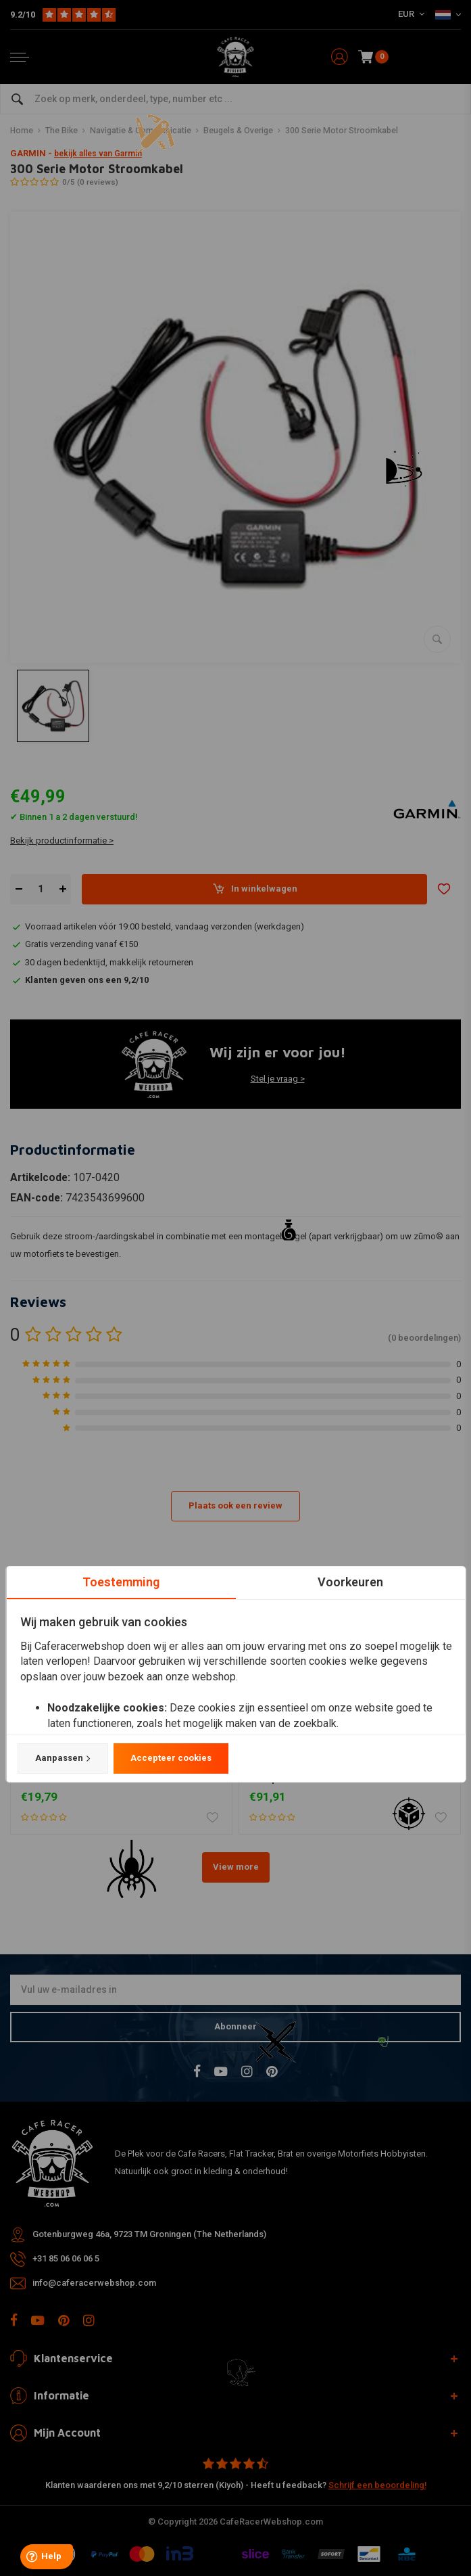  I want to click on access scuba diving or underwater activities, so click(383, 2042).